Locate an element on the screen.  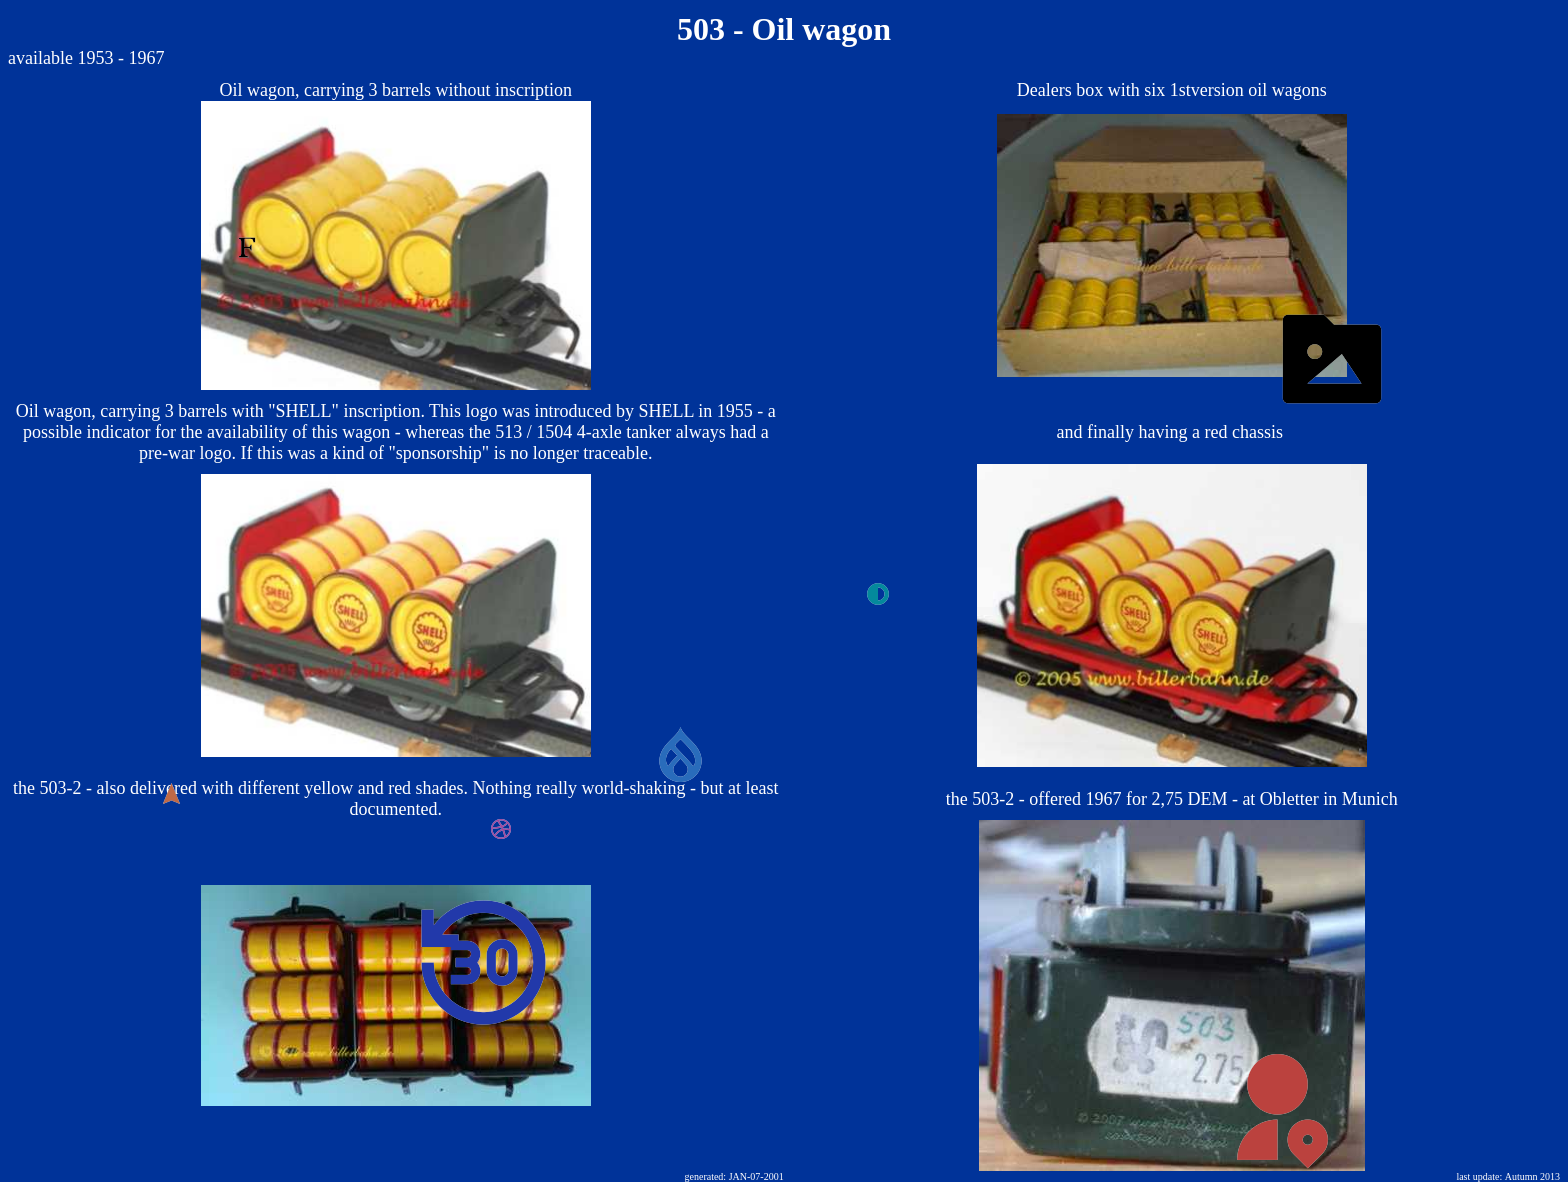
link to drupal CMS platform is located at coordinates (680, 754).